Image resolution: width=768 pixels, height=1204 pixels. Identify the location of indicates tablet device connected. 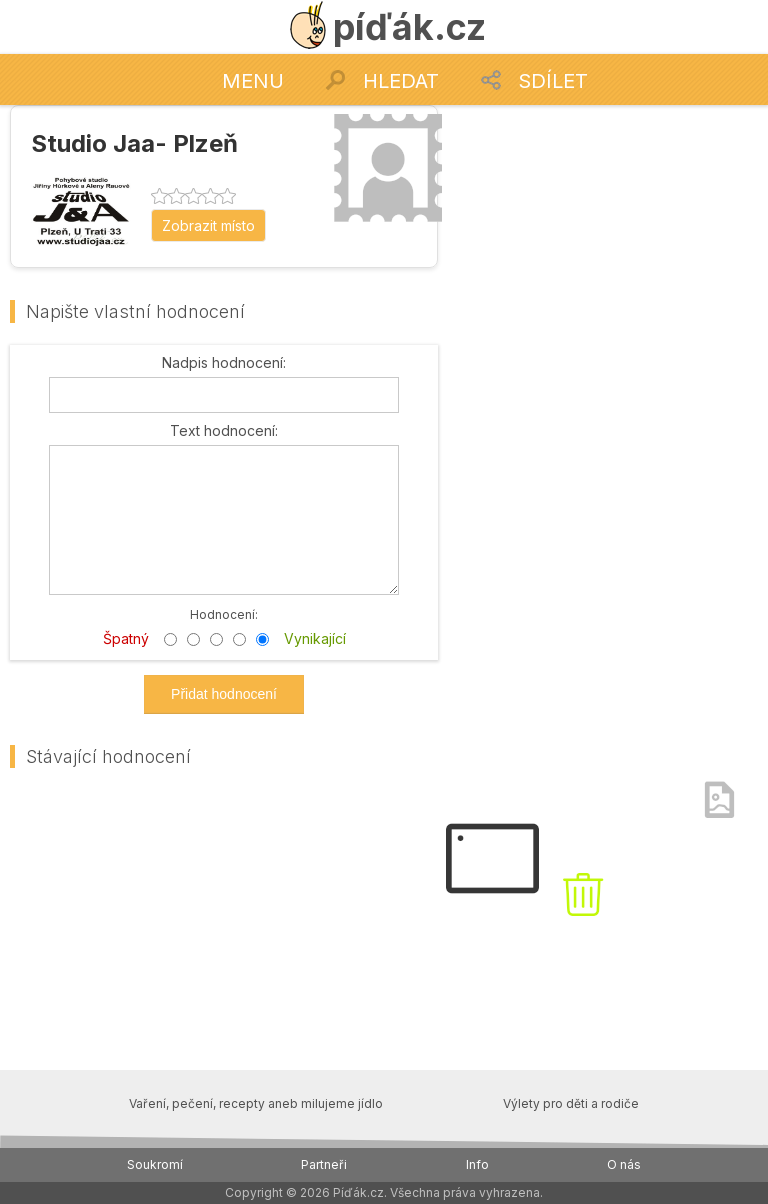
(492, 858).